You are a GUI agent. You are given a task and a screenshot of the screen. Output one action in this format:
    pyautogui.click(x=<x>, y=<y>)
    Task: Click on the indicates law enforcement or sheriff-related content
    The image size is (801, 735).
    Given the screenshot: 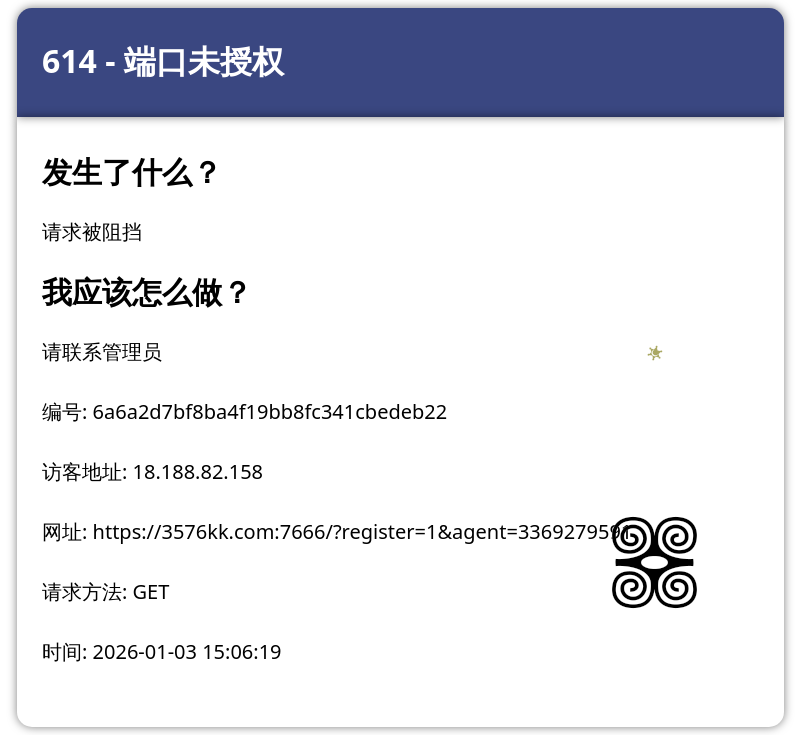 What is the action you would take?
    pyautogui.click(x=655, y=353)
    